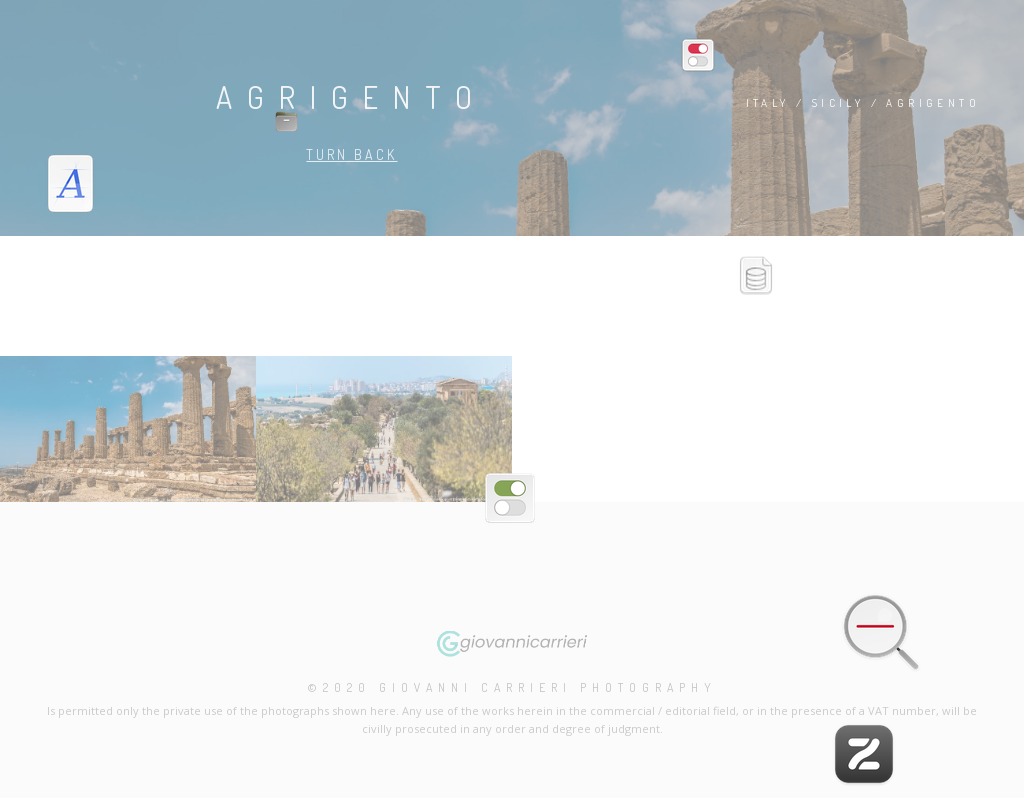 This screenshot has width=1024, height=798. What do you see at coordinates (864, 754) in the screenshot?
I see `open zen browser` at bounding box center [864, 754].